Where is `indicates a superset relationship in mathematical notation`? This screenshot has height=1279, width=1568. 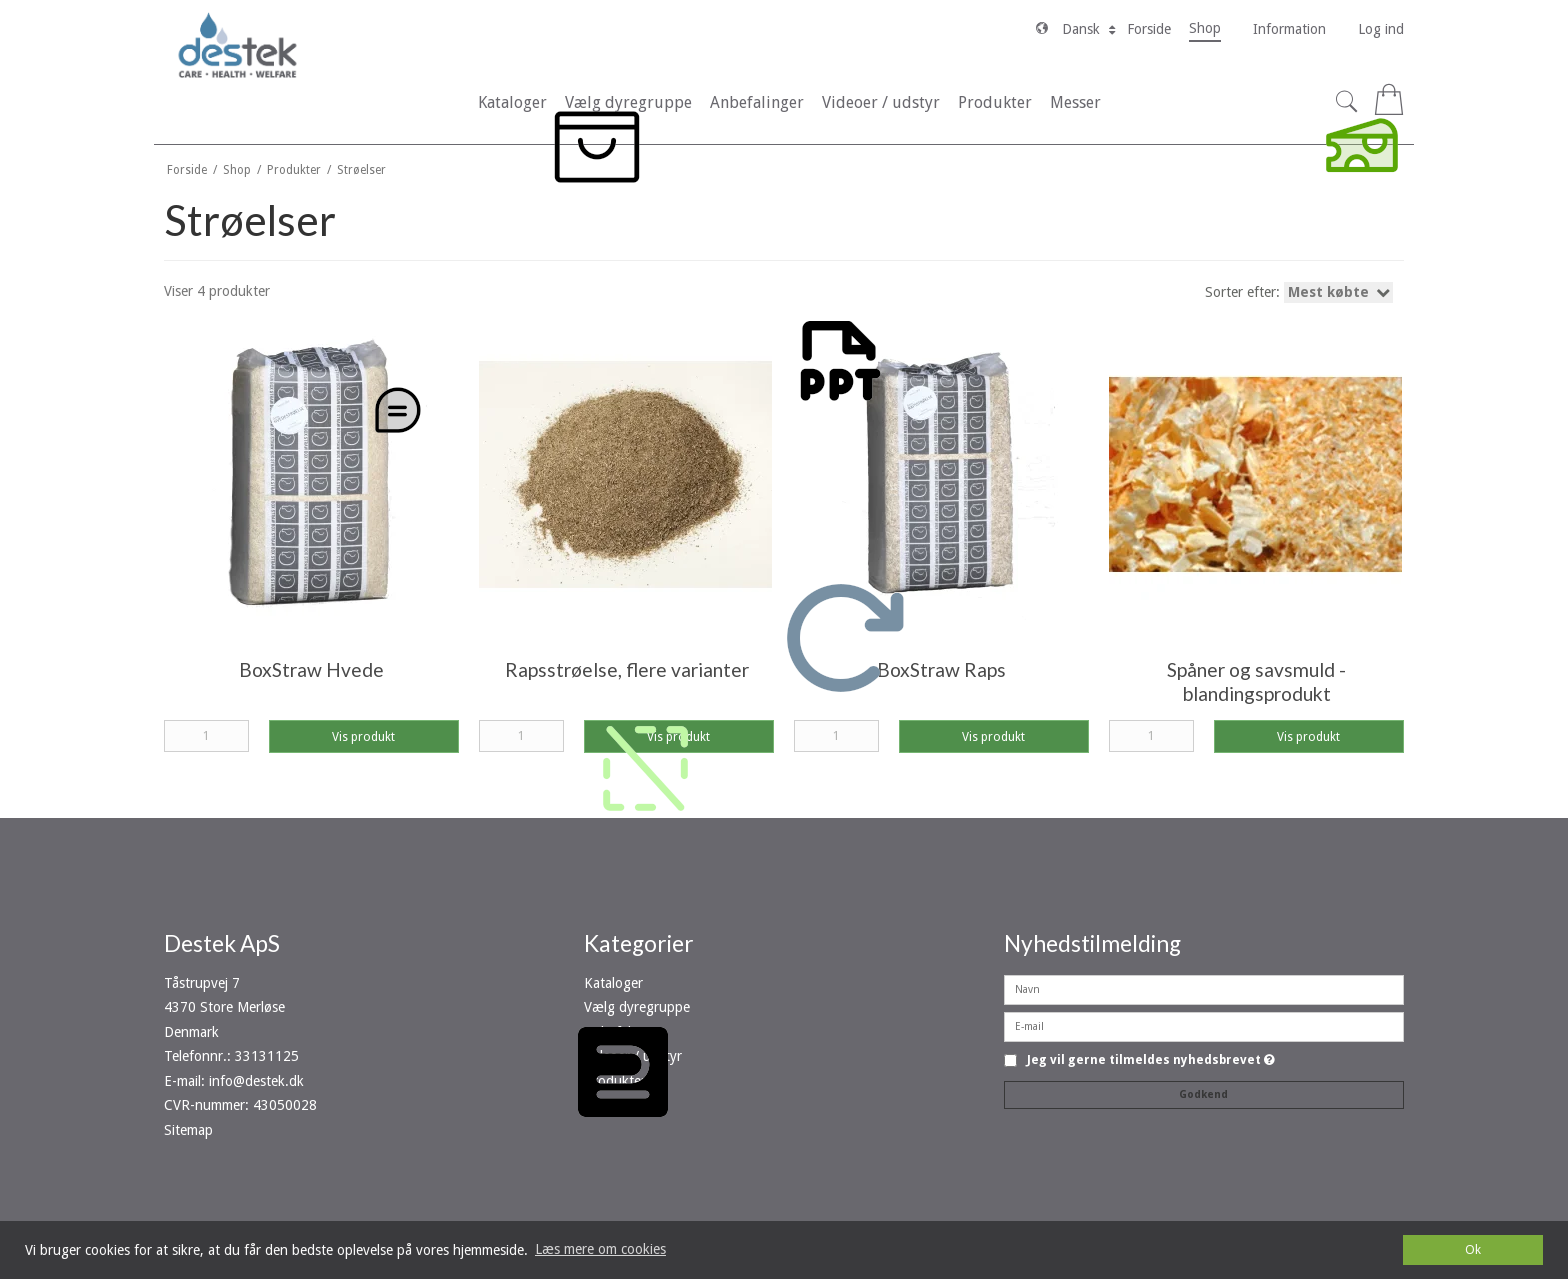 indicates a superset relationship in mathematical notation is located at coordinates (623, 1072).